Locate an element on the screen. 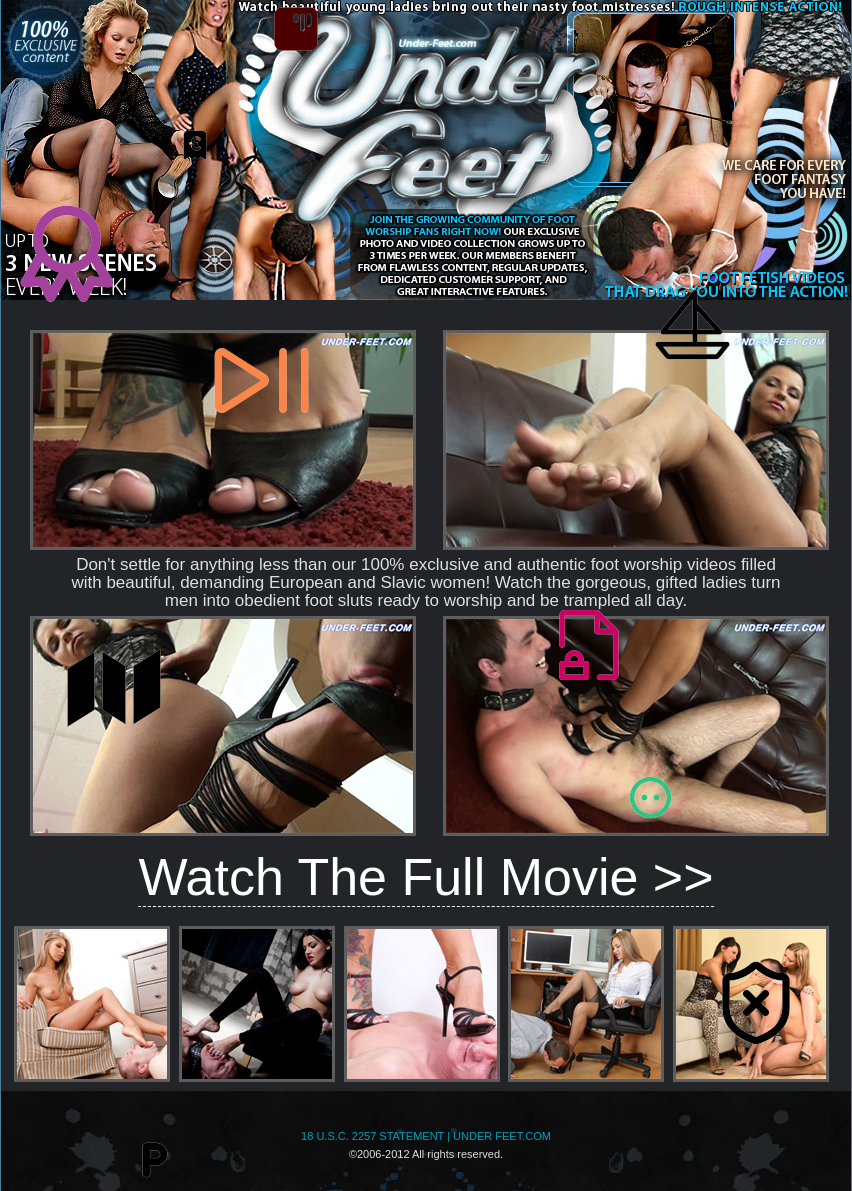  view achievements or awards is located at coordinates (67, 254).